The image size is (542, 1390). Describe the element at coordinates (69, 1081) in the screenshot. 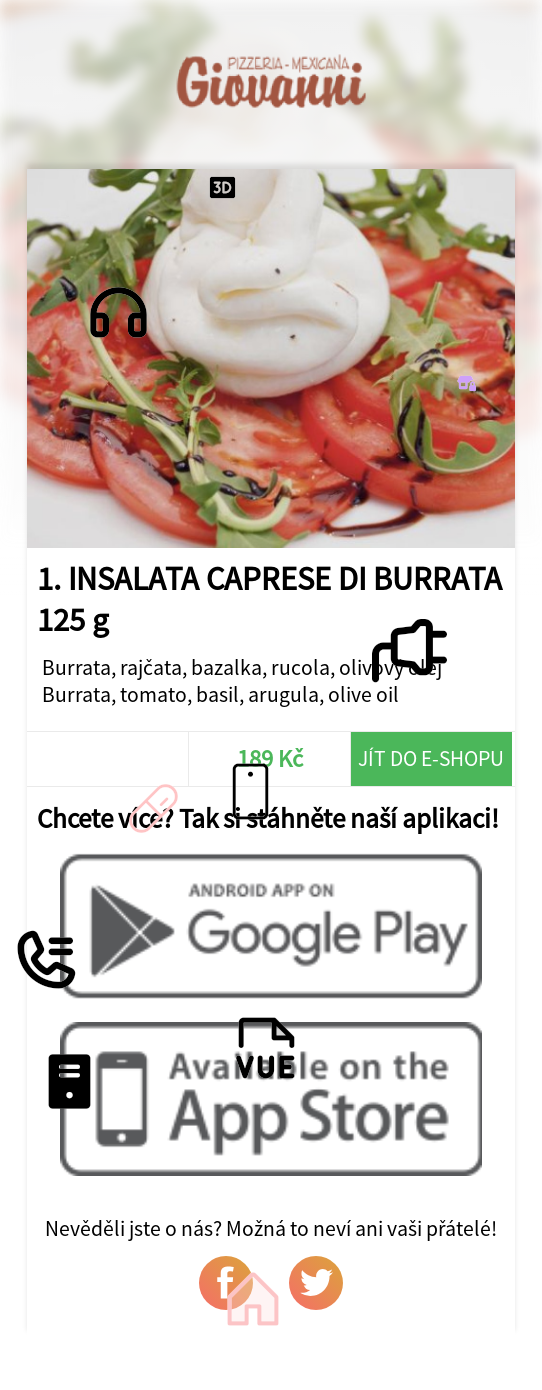

I see `access server or desktop computer settings` at that location.